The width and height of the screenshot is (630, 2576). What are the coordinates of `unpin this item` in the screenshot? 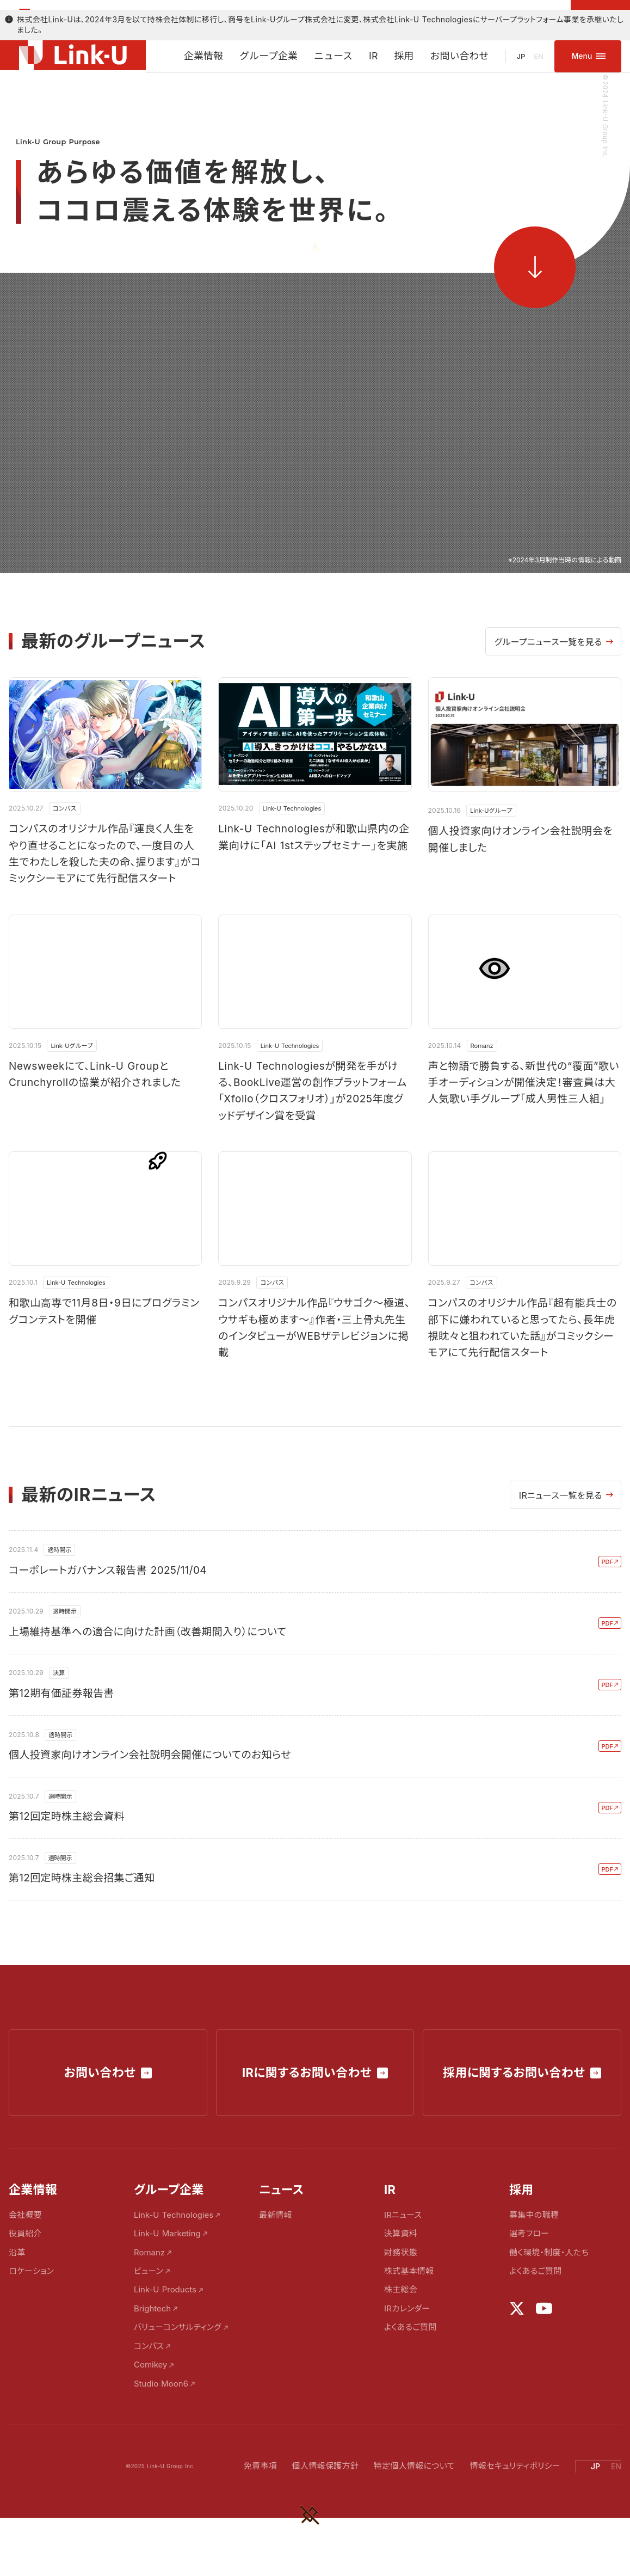 It's located at (310, 2515).